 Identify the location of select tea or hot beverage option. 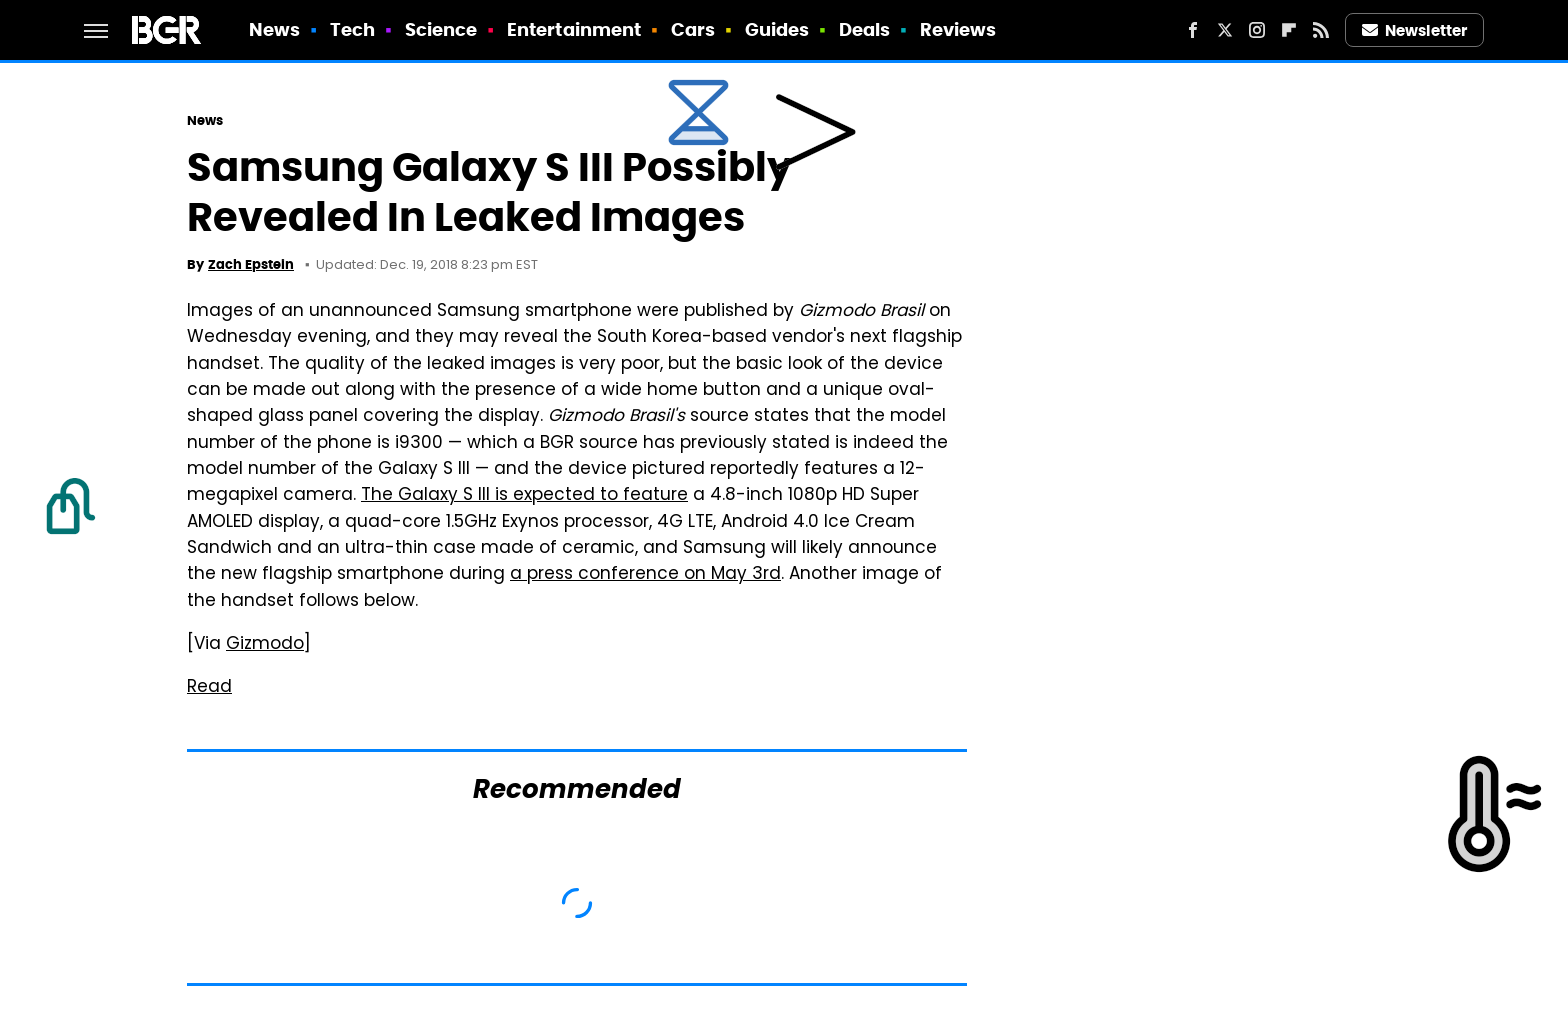
(69, 508).